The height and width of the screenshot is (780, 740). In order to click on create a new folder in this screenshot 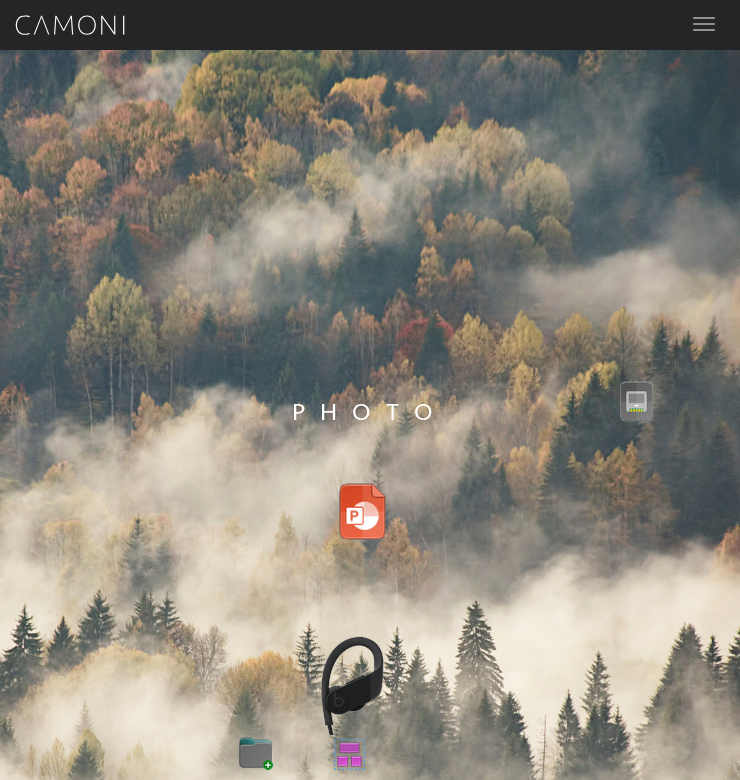, I will do `click(255, 752)`.